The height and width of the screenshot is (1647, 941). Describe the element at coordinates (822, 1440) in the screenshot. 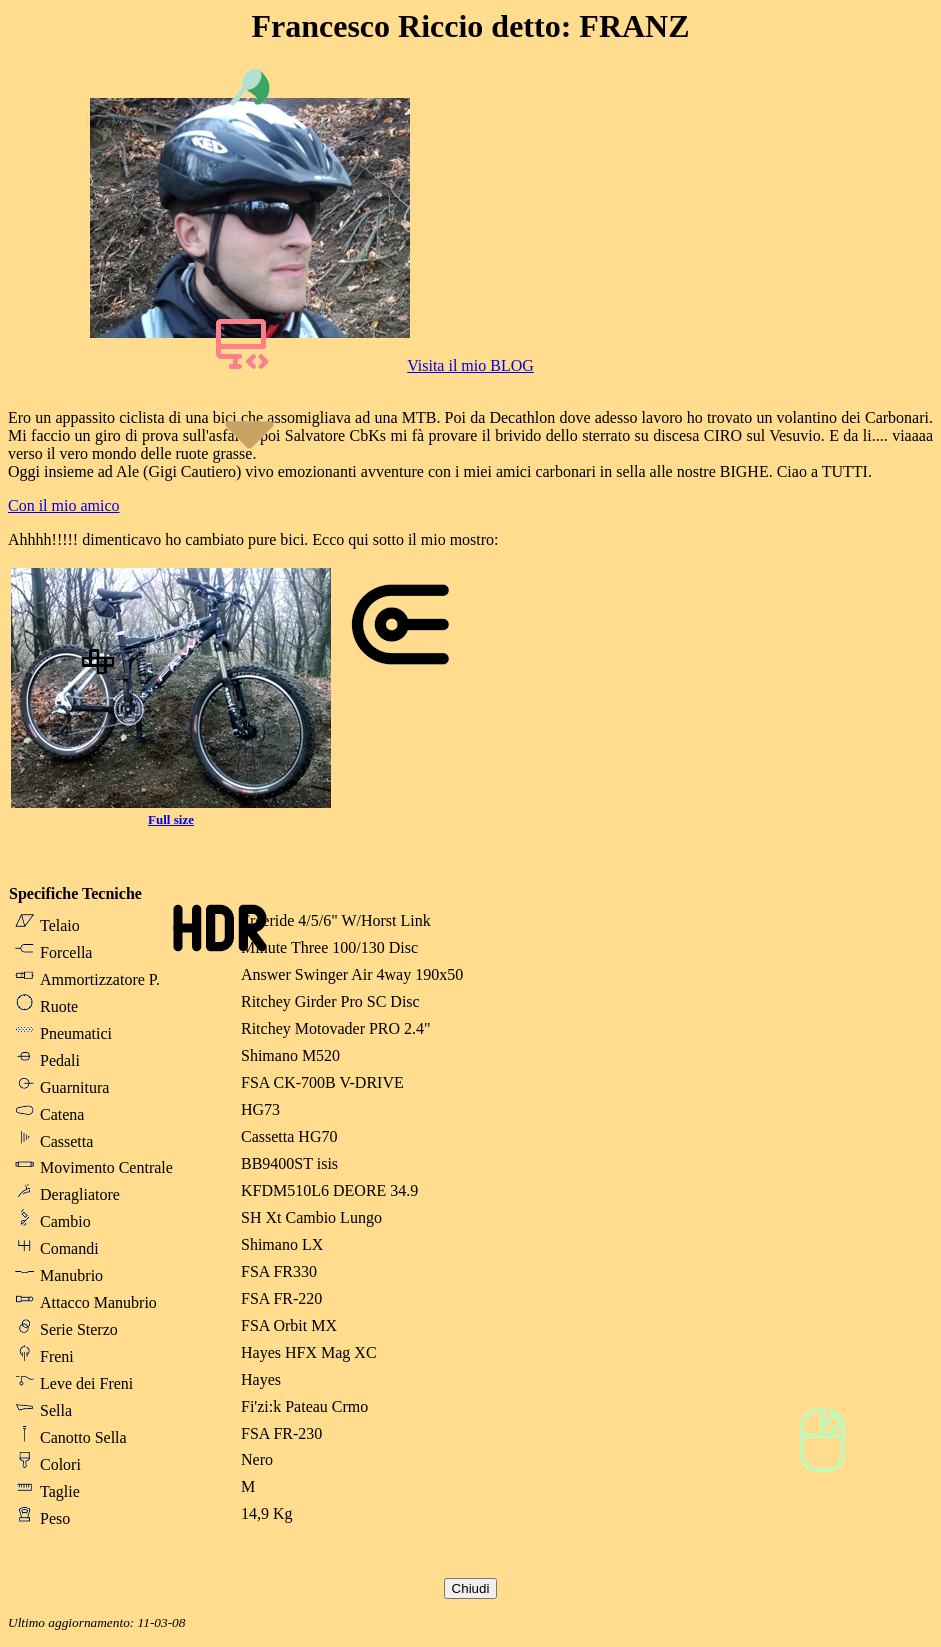

I see `right-click to open context menu` at that location.